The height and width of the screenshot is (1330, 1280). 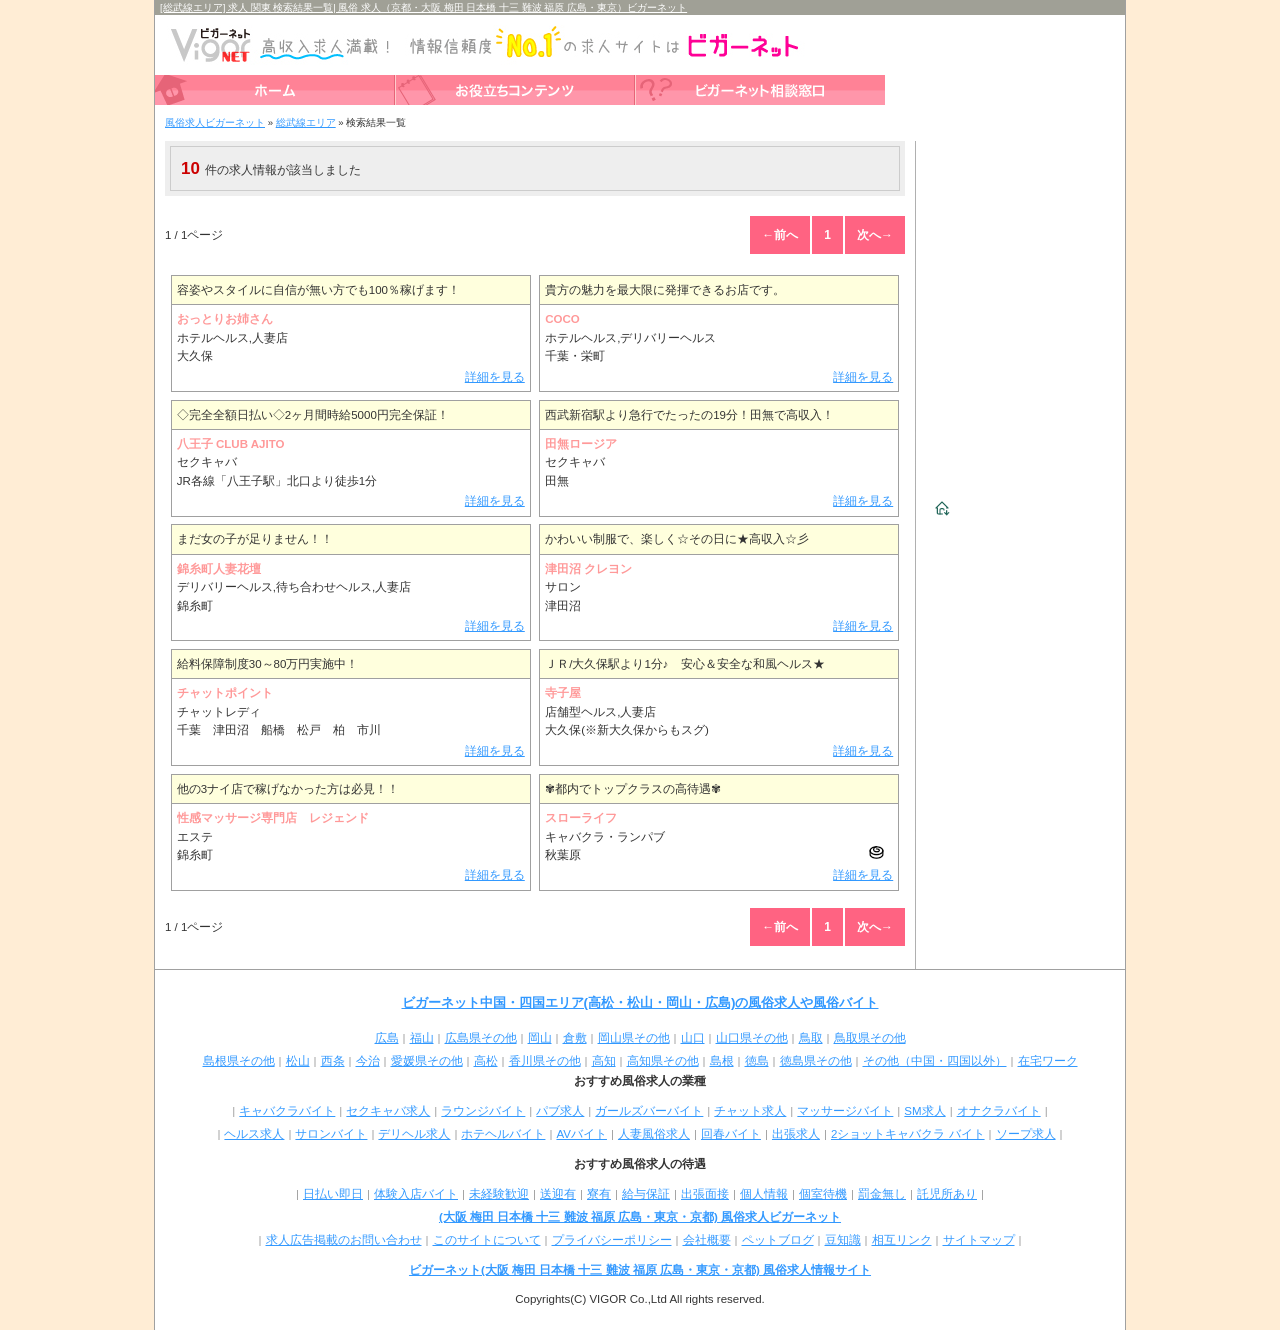 What do you see at coordinates (876, 852) in the screenshot?
I see `browse bakery or dessert options` at bounding box center [876, 852].